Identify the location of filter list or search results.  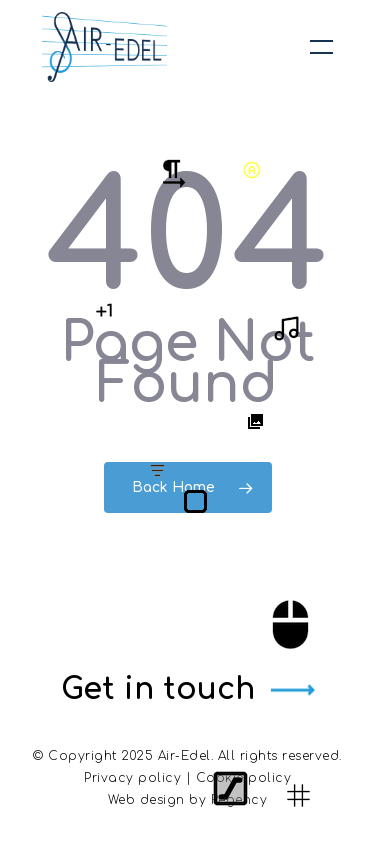
(157, 470).